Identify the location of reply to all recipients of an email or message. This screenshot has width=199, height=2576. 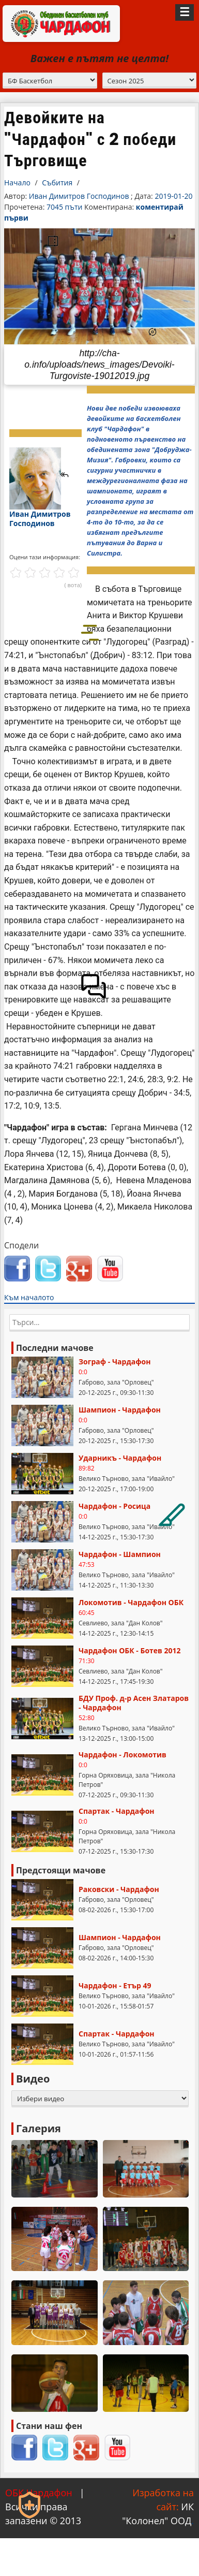
(64, 474).